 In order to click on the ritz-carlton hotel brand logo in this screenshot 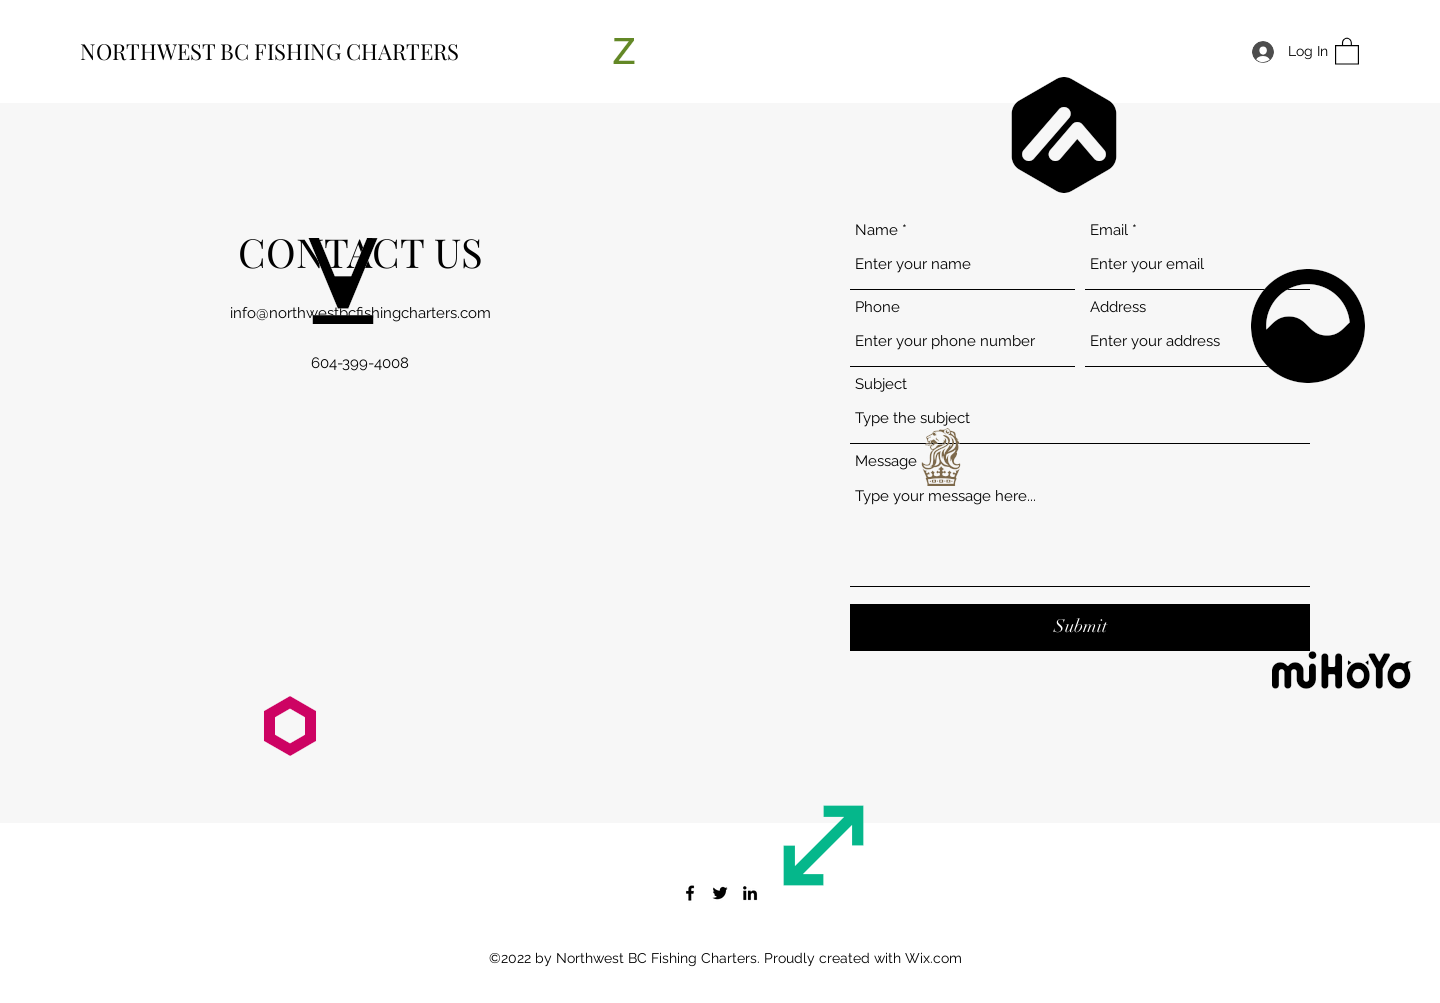, I will do `click(941, 457)`.